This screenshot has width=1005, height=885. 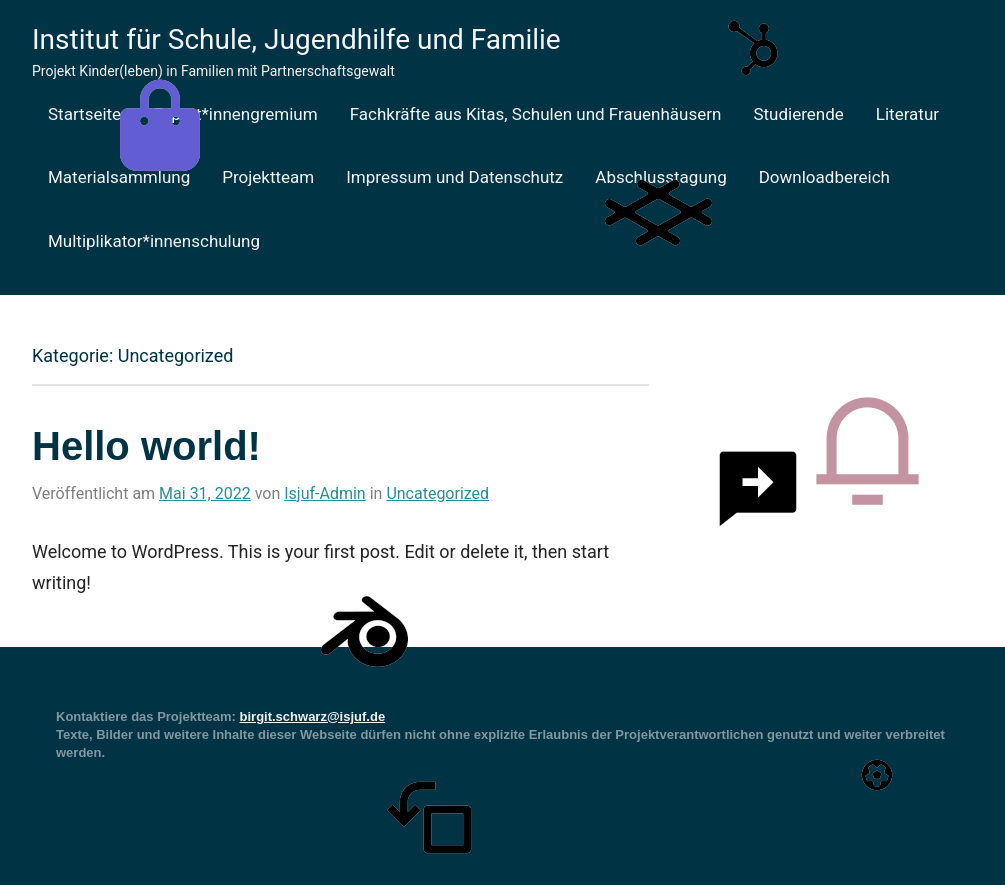 What do you see at coordinates (758, 486) in the screenshot?
I see `forward a chat message` at bounding box center [758, 486].